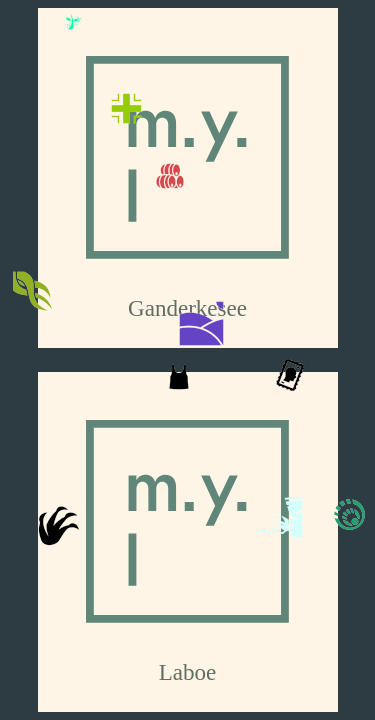 The height and width of the screenshot is (720, 375). I want to click on german military history faction or unit marker in a strategy game, so click(126, 108).